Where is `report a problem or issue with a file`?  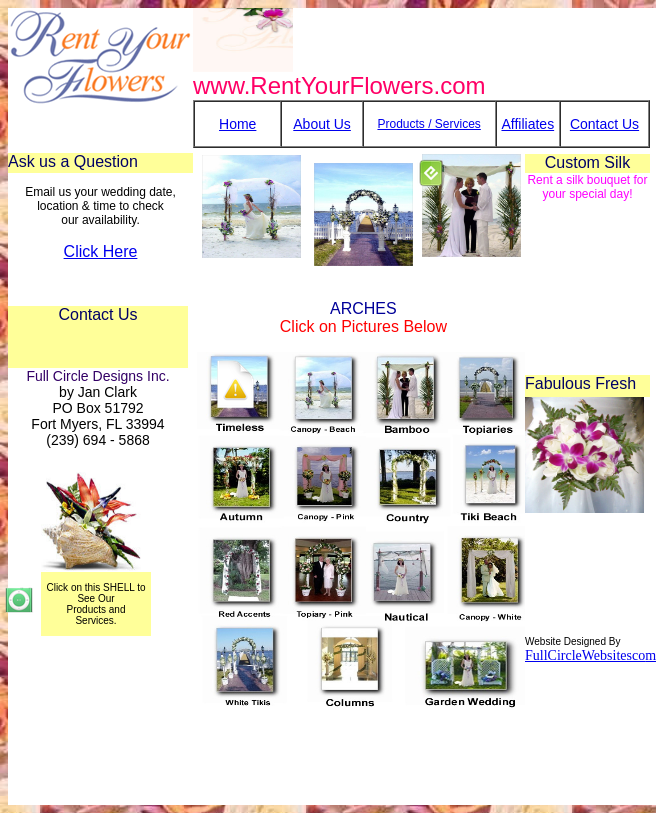
report a problem or issue with a file is located at coordinates (235, 385).